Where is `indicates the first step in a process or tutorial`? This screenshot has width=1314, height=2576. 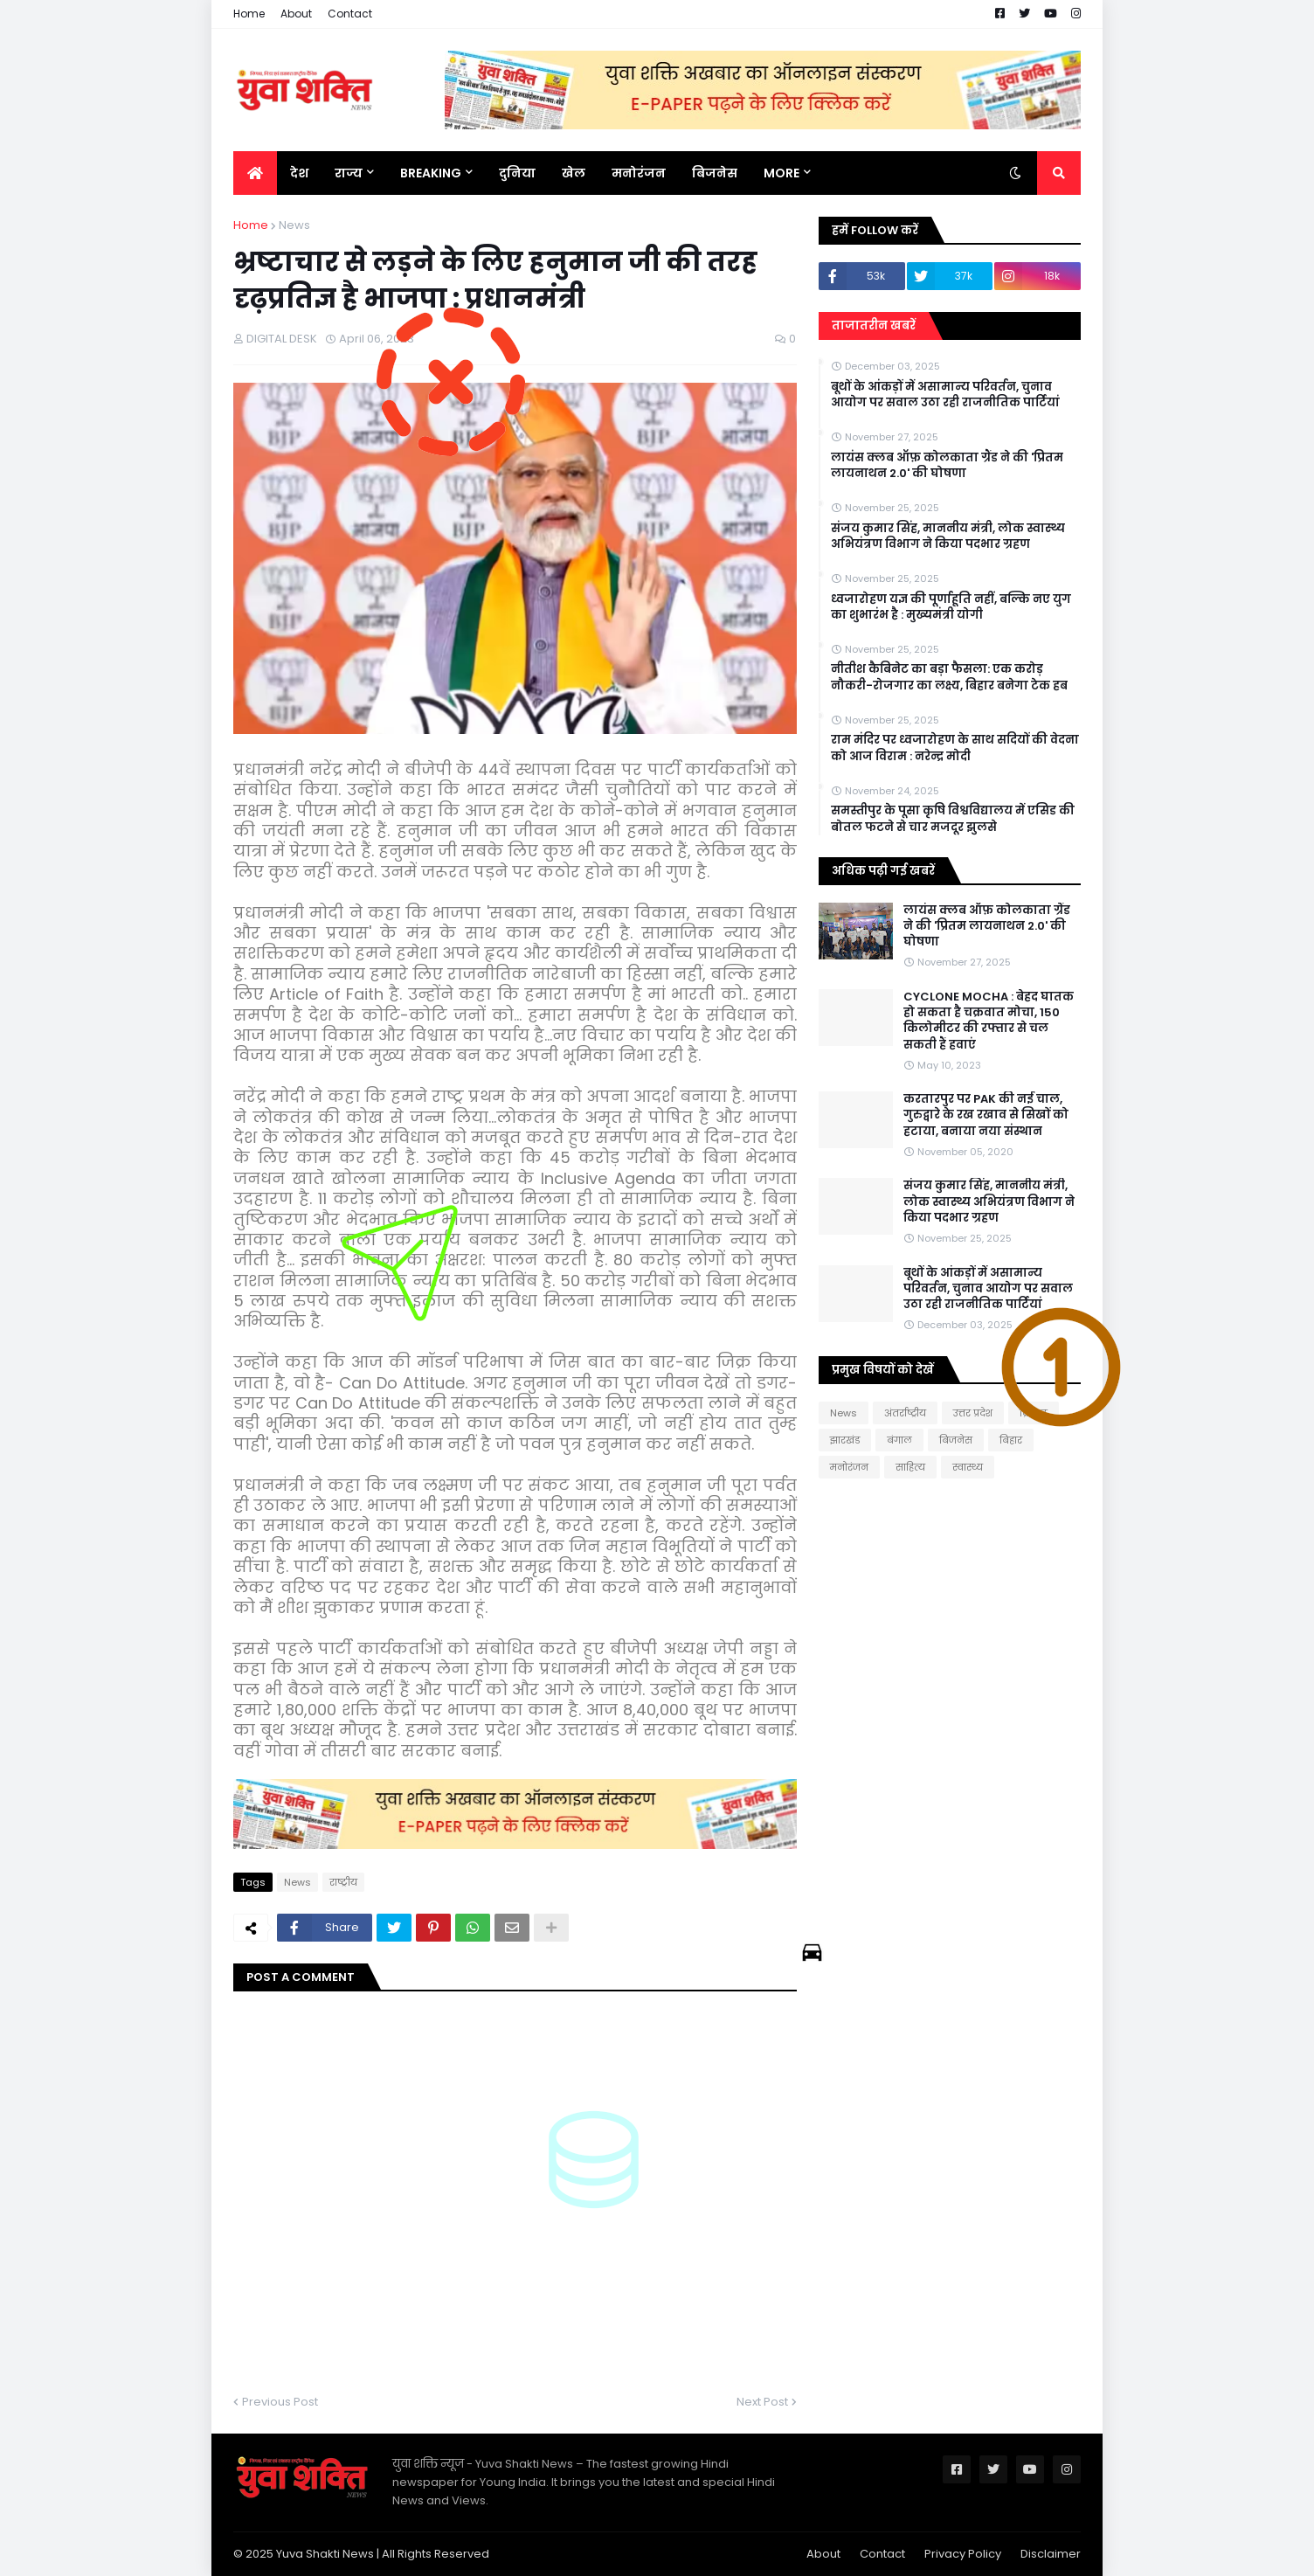 indicates the first step in a process or tutorial is located at coordinates (1061, 1367).